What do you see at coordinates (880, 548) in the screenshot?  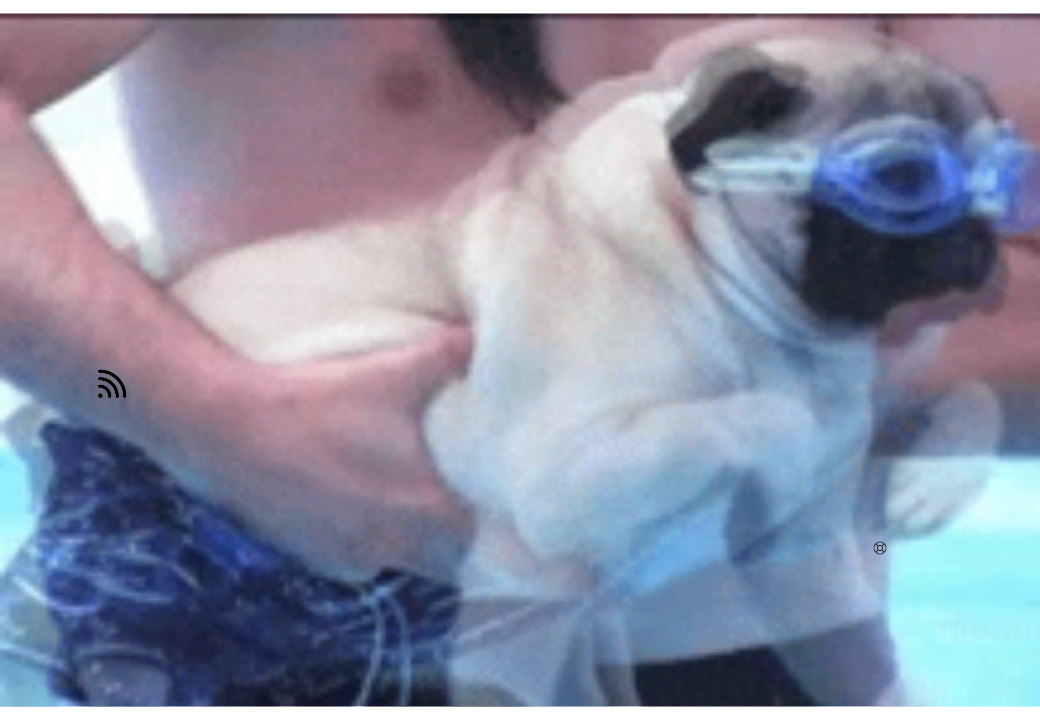 I see `access help or support center` at bounding box center [880, 548].